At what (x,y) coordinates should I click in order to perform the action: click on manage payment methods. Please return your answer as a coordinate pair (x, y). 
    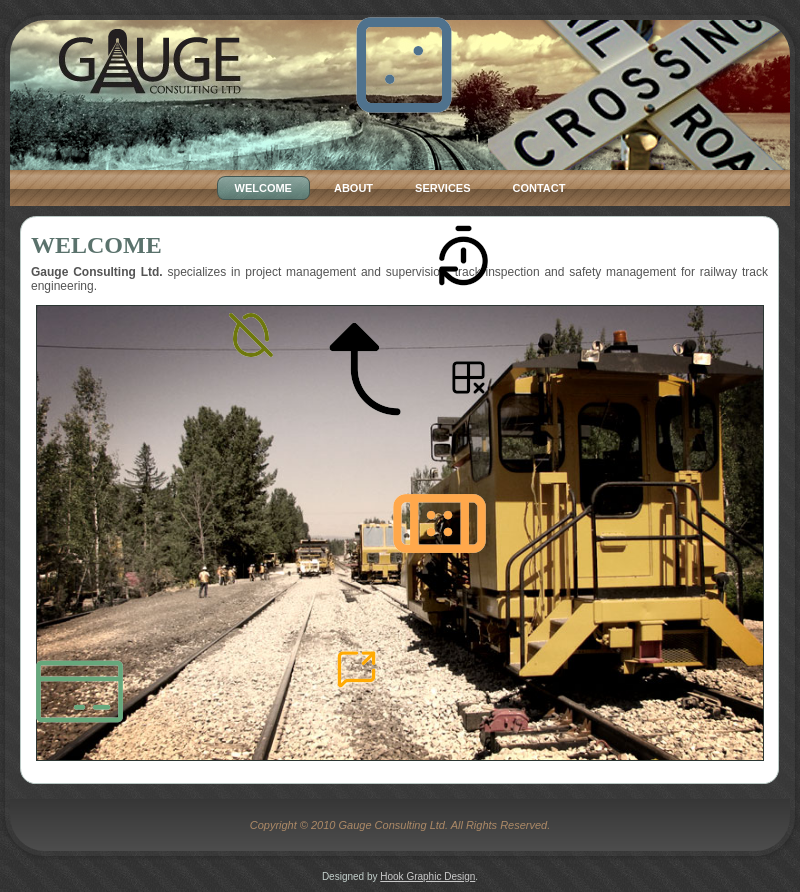
    Looking at the image, I should click on (79, 691).